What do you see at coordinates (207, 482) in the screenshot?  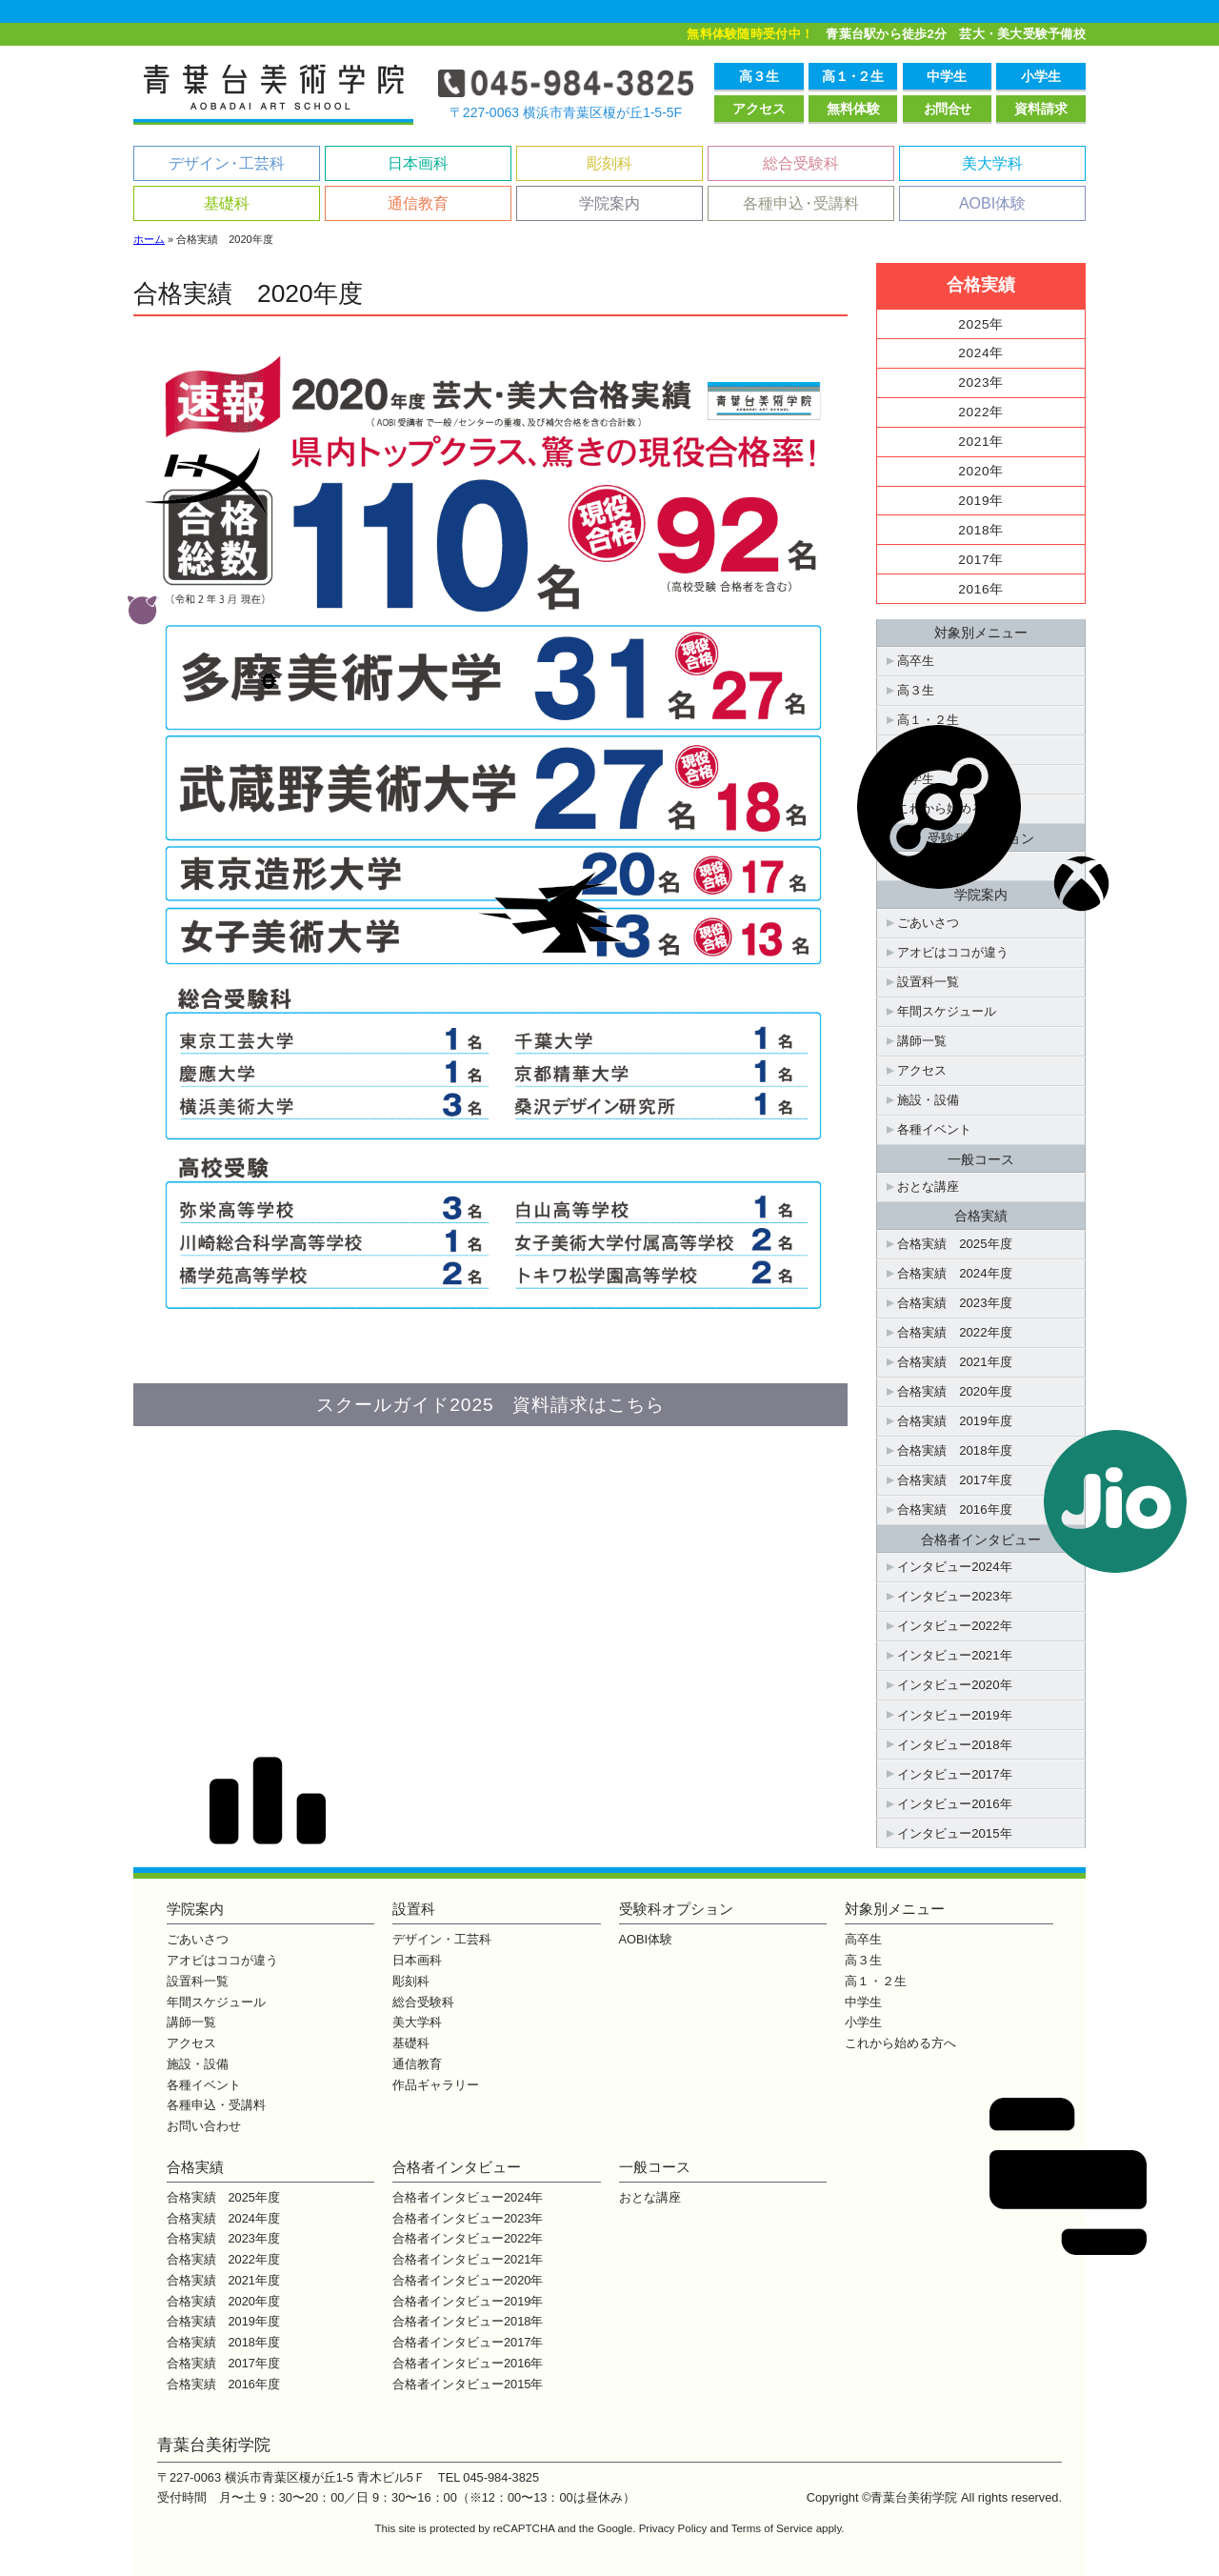 I see `HyperX brand logo` at bounding box center [207, 482].